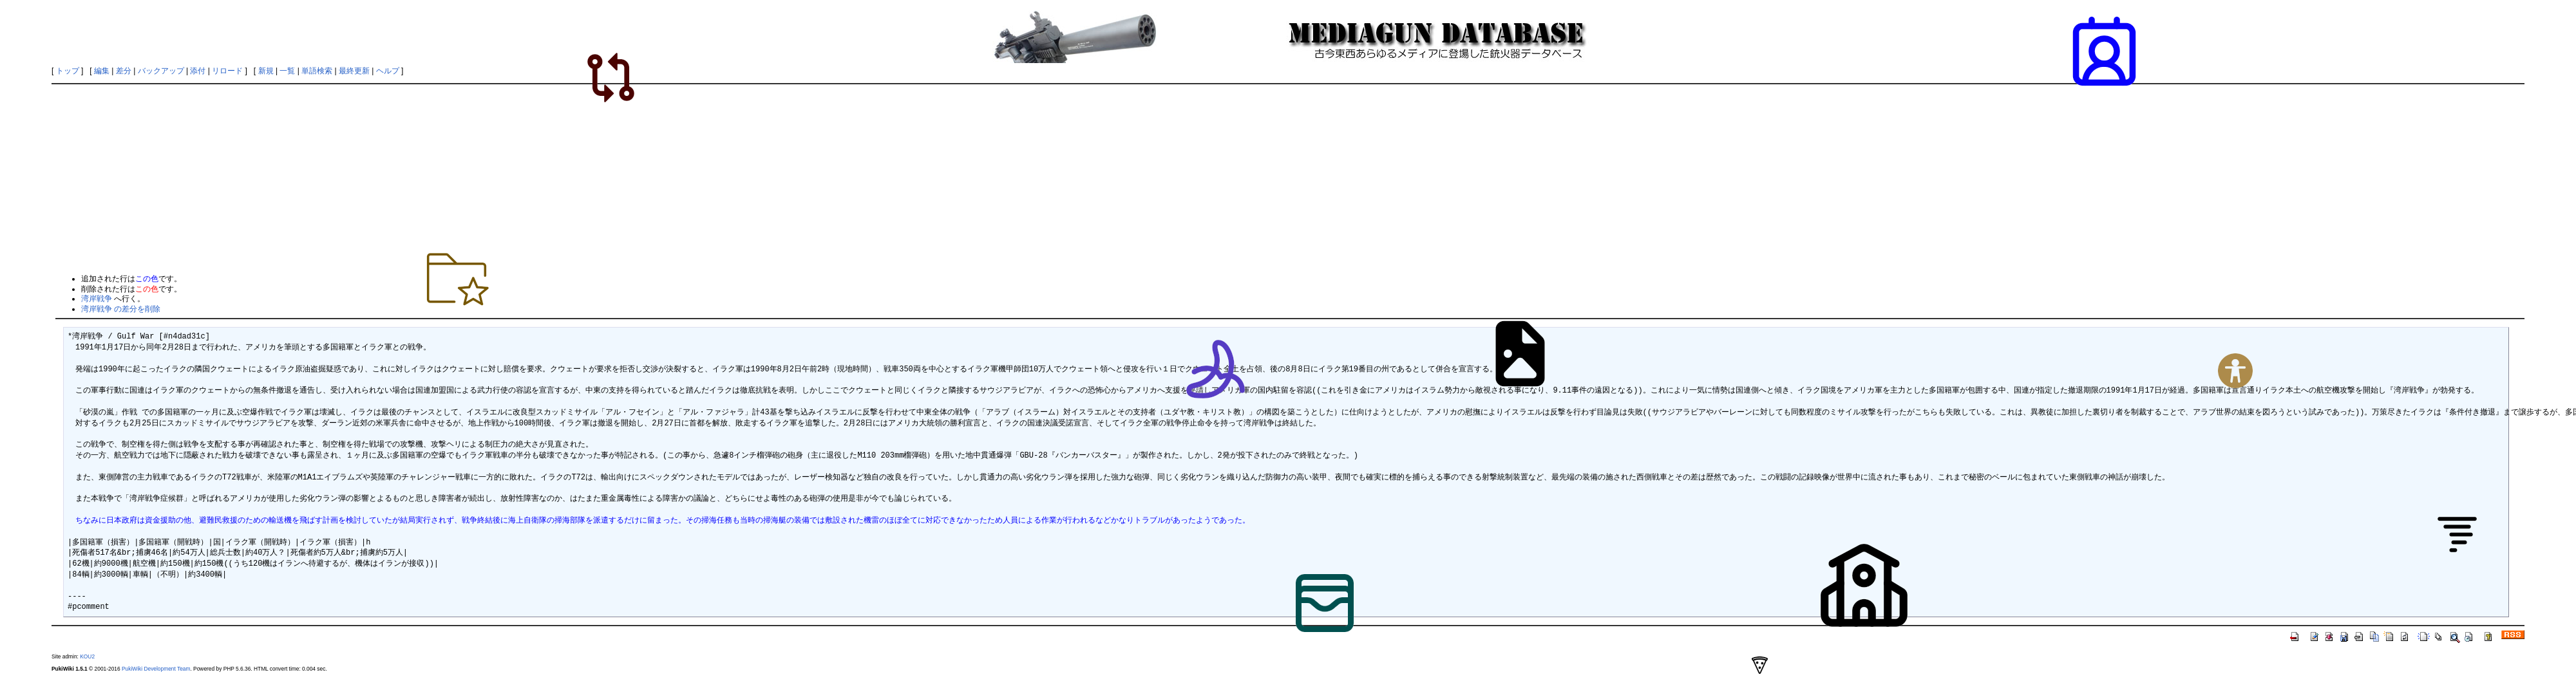  What do you see at coordinates (1864, 587) in the screenshot?
I see `access education or school-related features` at bounding box center [1864, 587].